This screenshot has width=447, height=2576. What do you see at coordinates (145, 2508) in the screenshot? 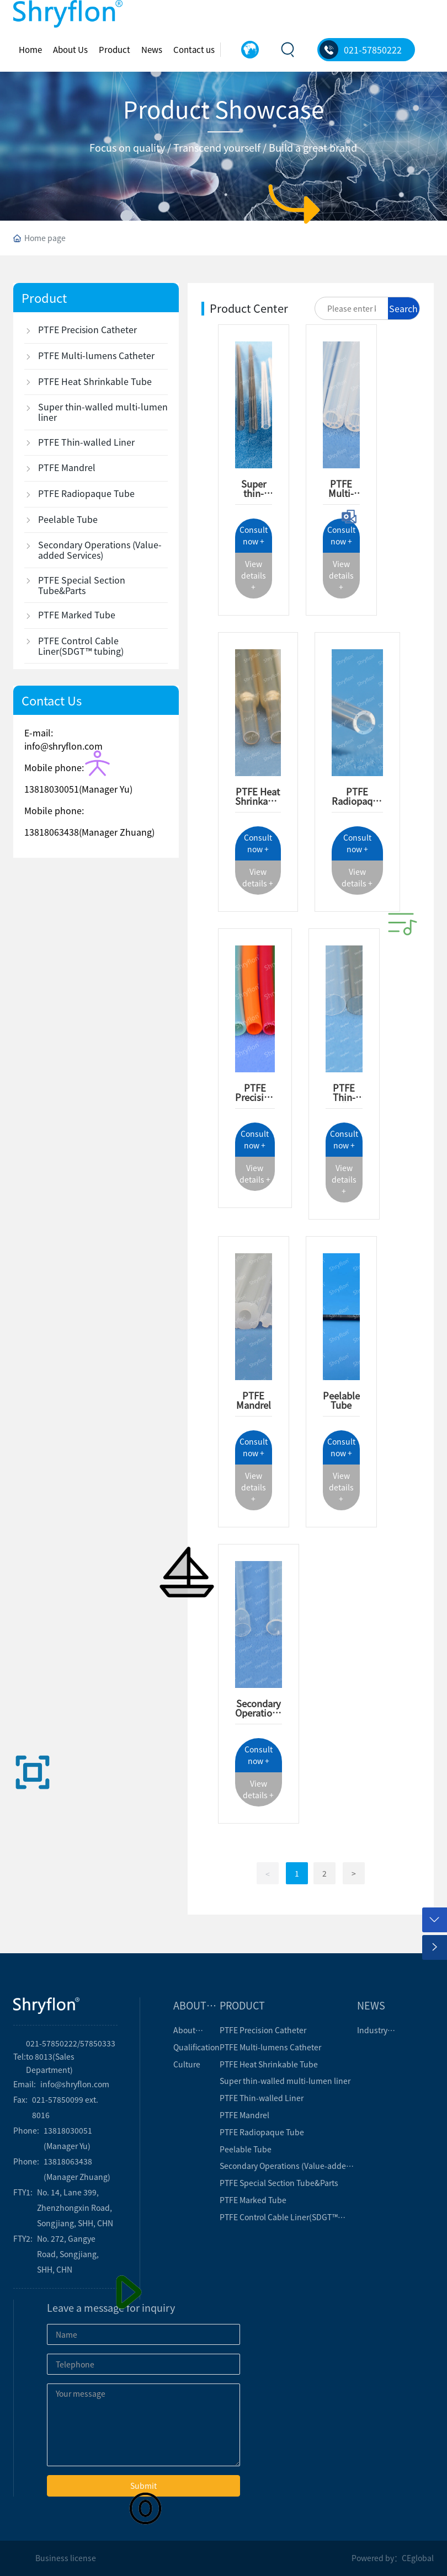
I see `indicates zero items or notifications` at bounding box center [145, 2508].